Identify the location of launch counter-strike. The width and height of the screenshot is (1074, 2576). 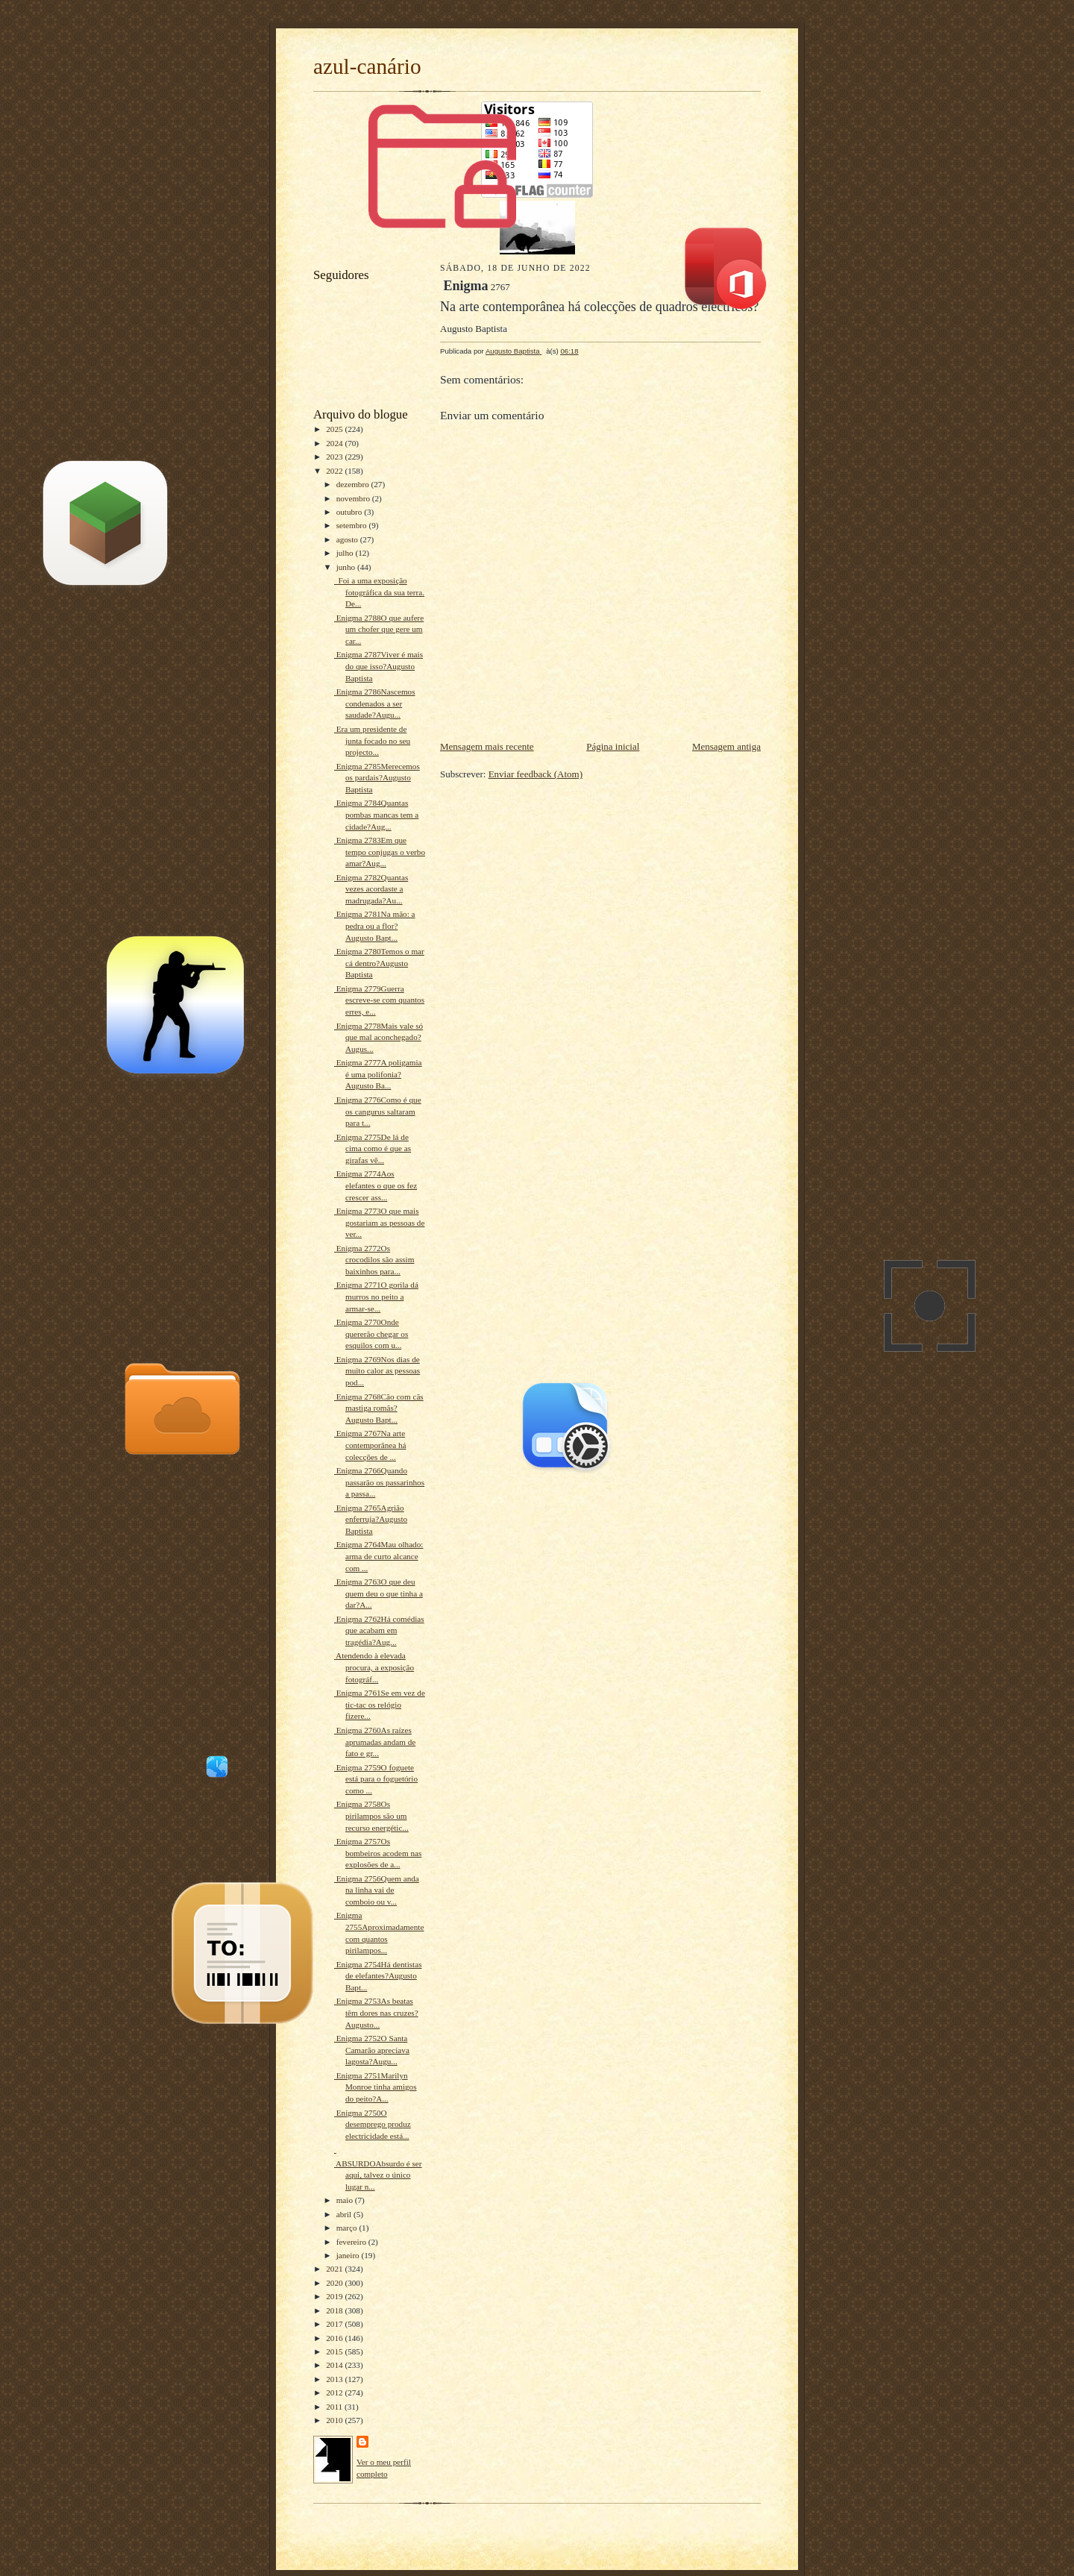
(175, 1005).